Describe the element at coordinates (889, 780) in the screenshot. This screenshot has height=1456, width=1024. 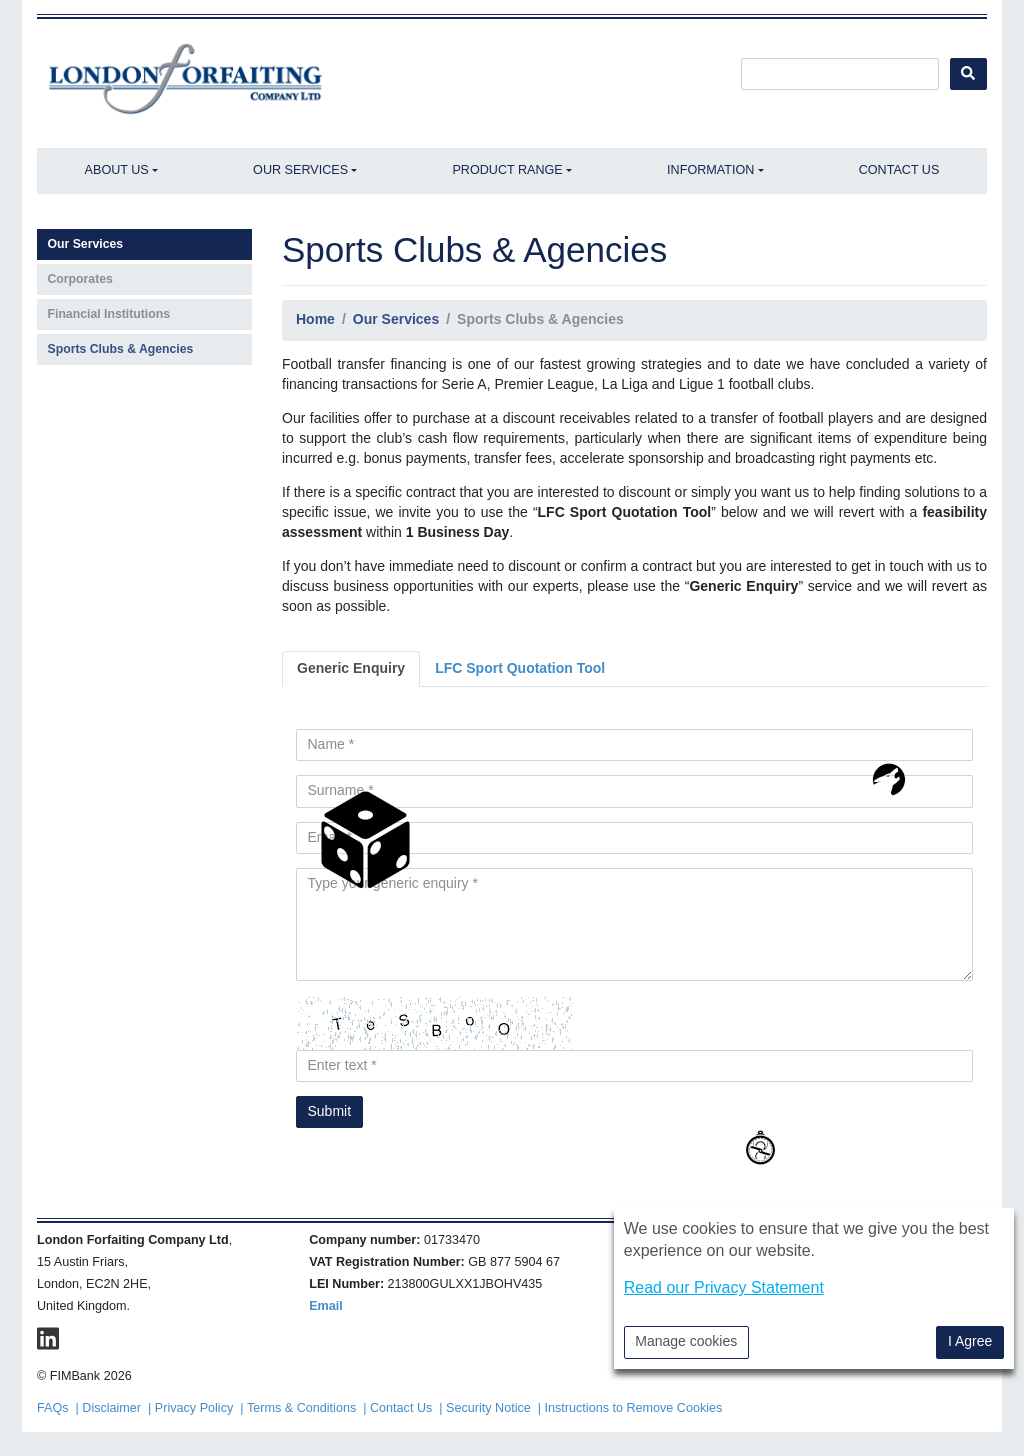
I see `wildlife or nature-themed app icon` at that location.